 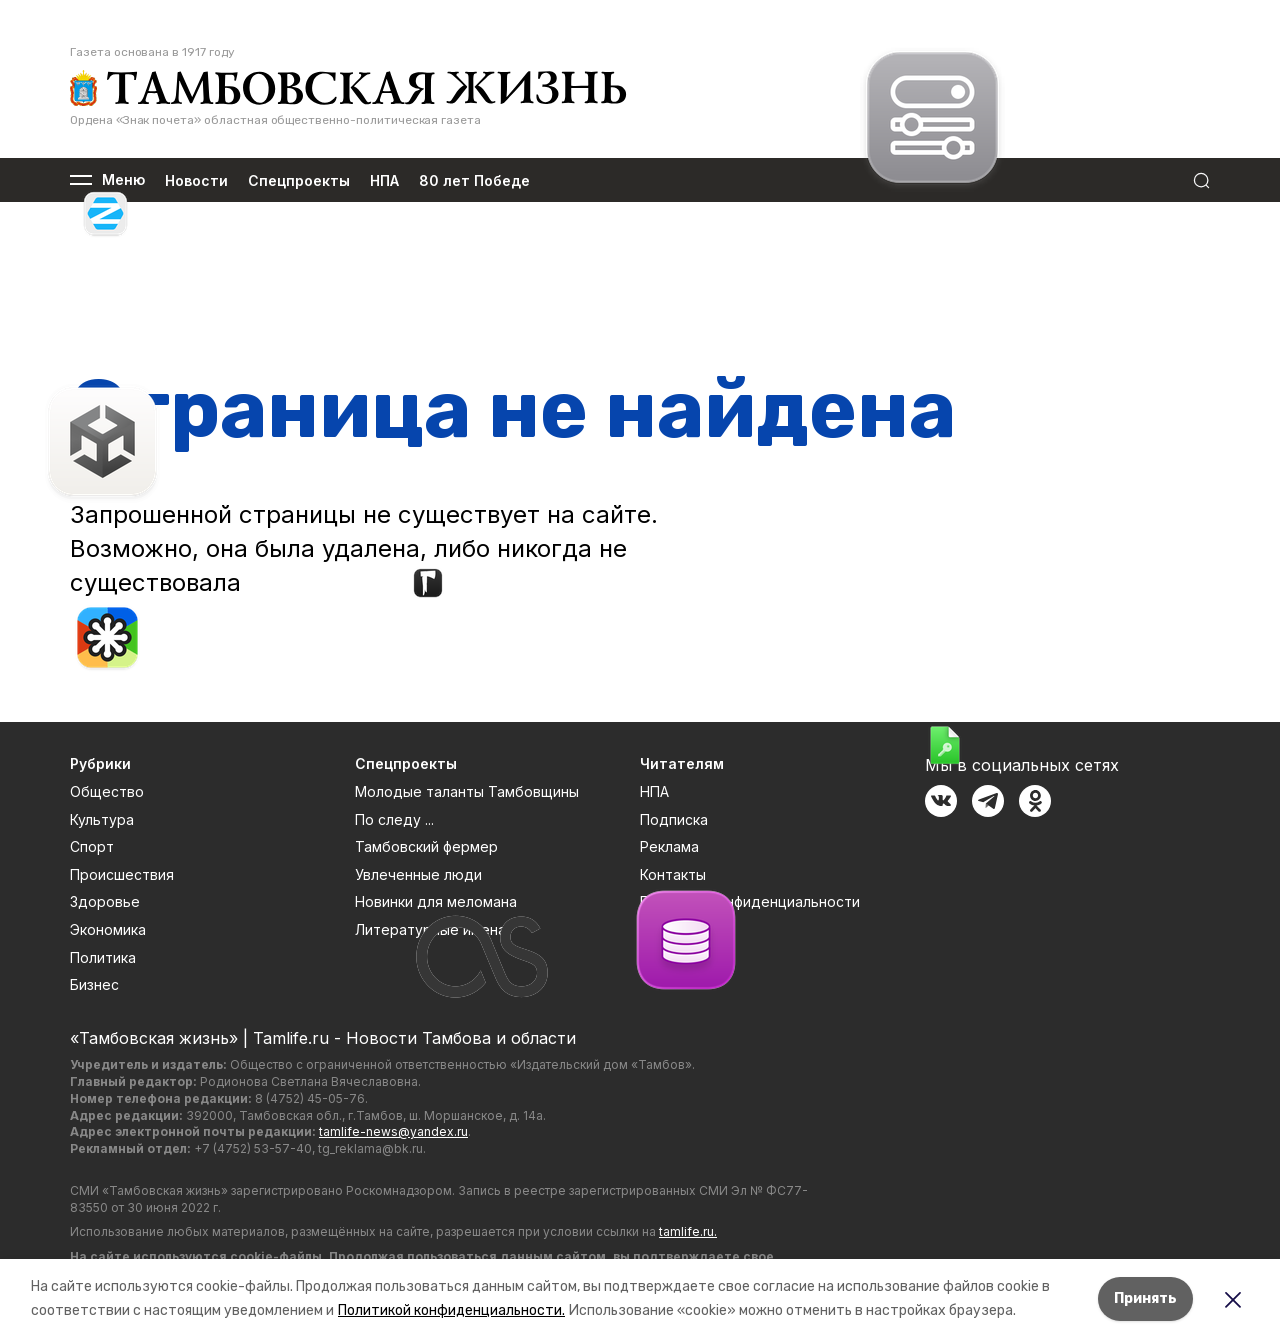 What do you see at coordinates (428, 583) in the screenshot?
I see `launch The Long Dark game` at bounding box center [428, 583].